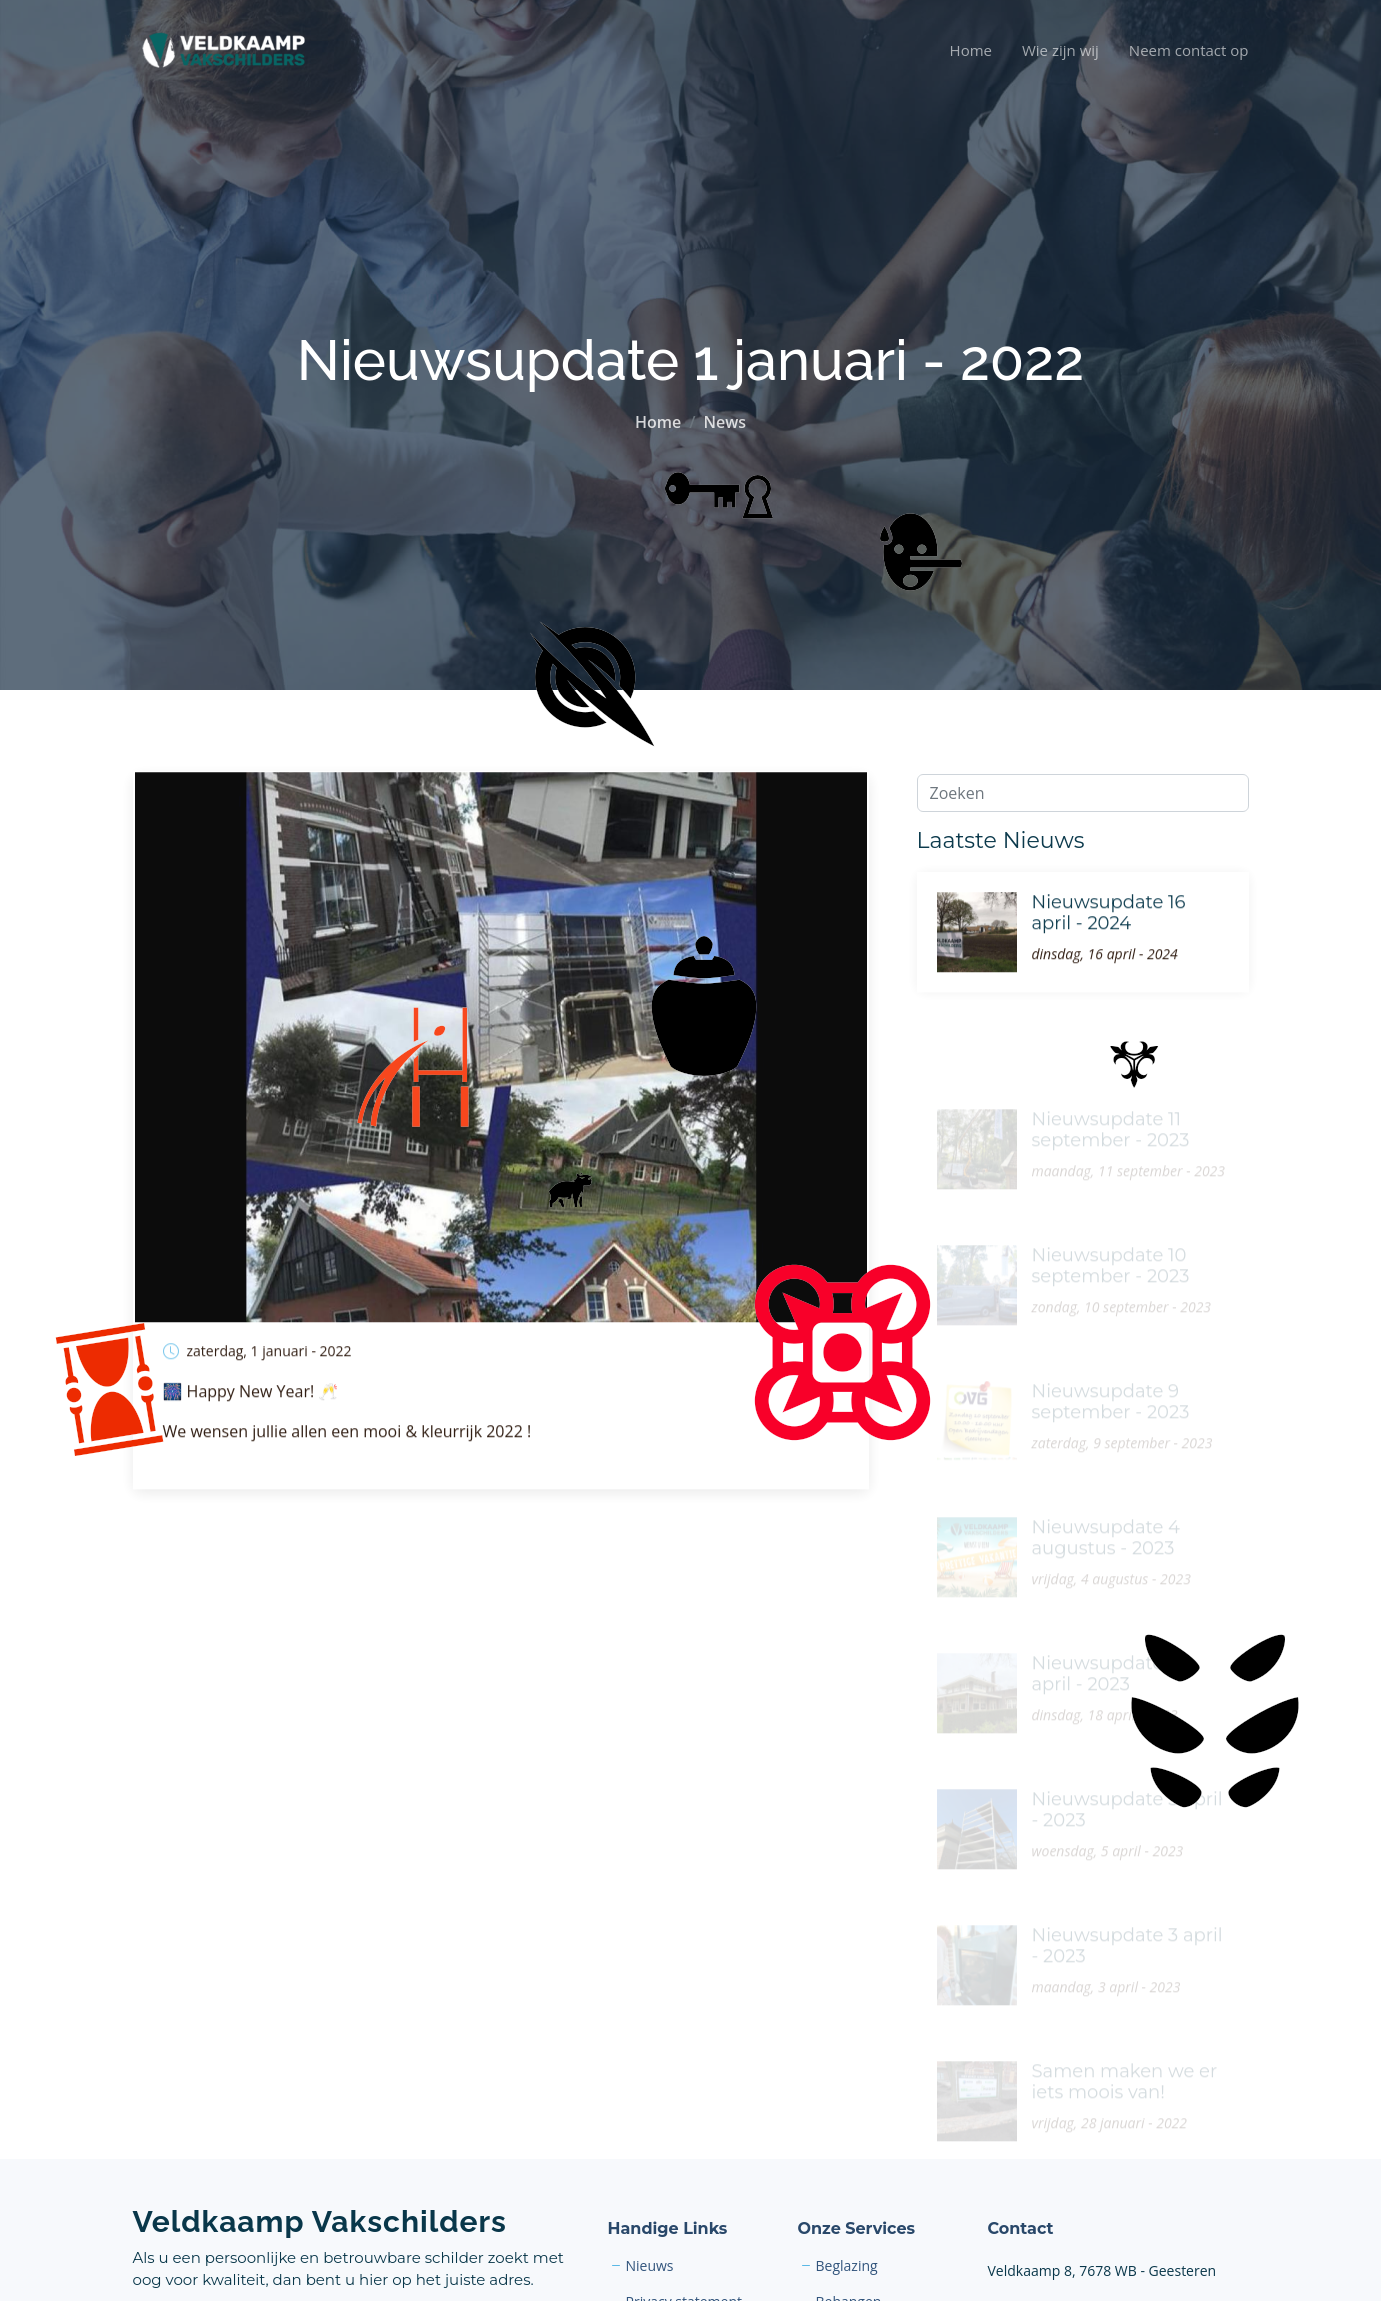 This screenshot has width=1381, height=2301. Describe the element at coordinates (1215, 1721) in the screenshot. I see `activate hunter vision or tracking mode` at that location.